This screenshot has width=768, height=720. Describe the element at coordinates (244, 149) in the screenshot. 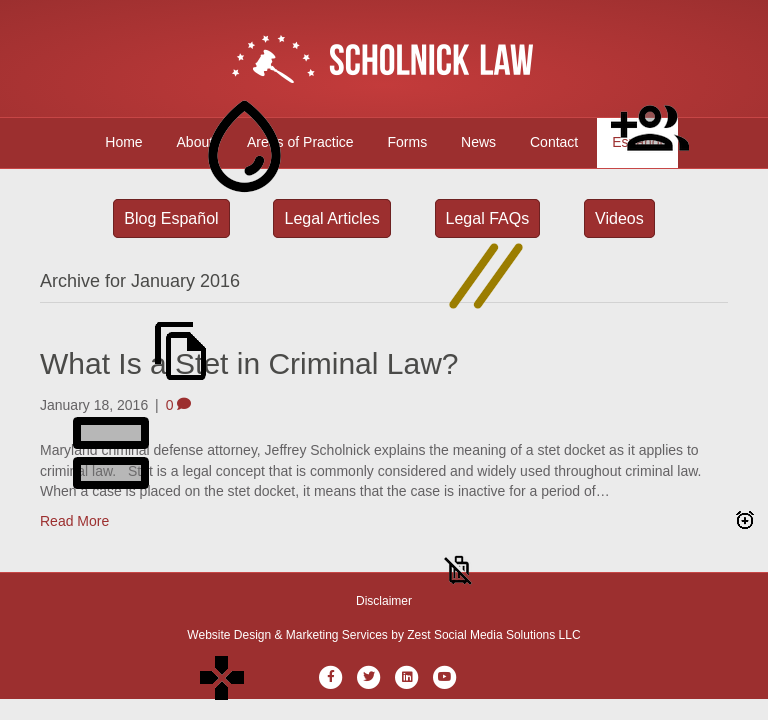

I see `adjust water or liquid settings` at that location.